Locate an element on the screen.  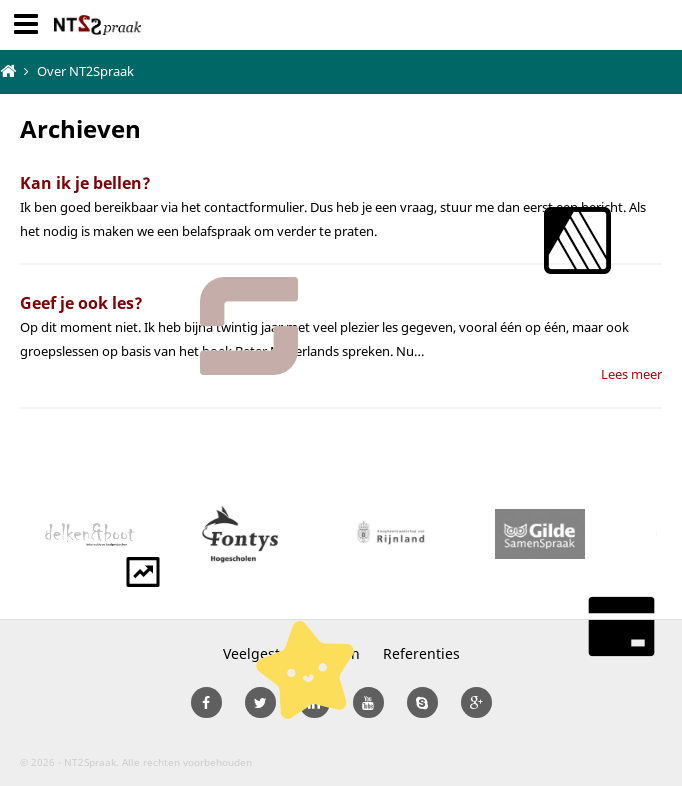
start.gg logo is located at coordinates (249, 326).